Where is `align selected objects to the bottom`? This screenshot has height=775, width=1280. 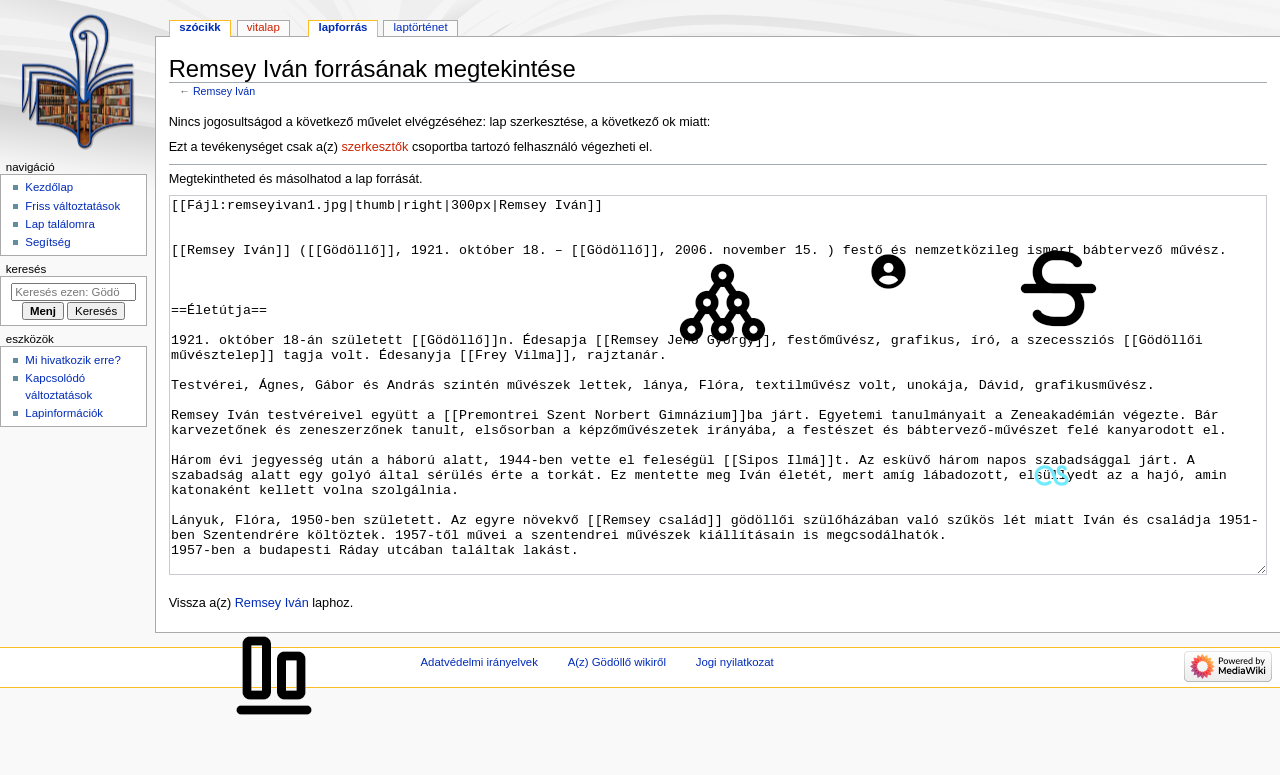 align selected objects to the bottom is located at coordinates (274, 677).